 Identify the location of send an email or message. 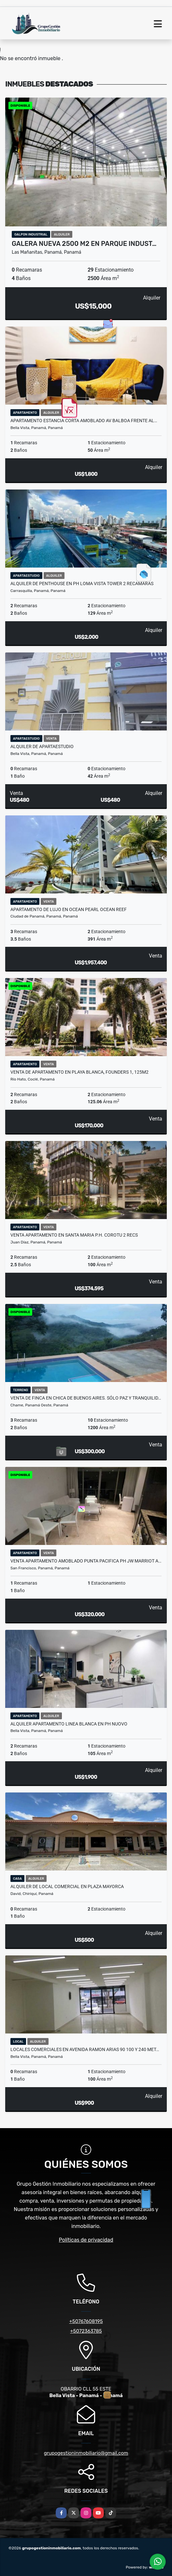
(108, 324).